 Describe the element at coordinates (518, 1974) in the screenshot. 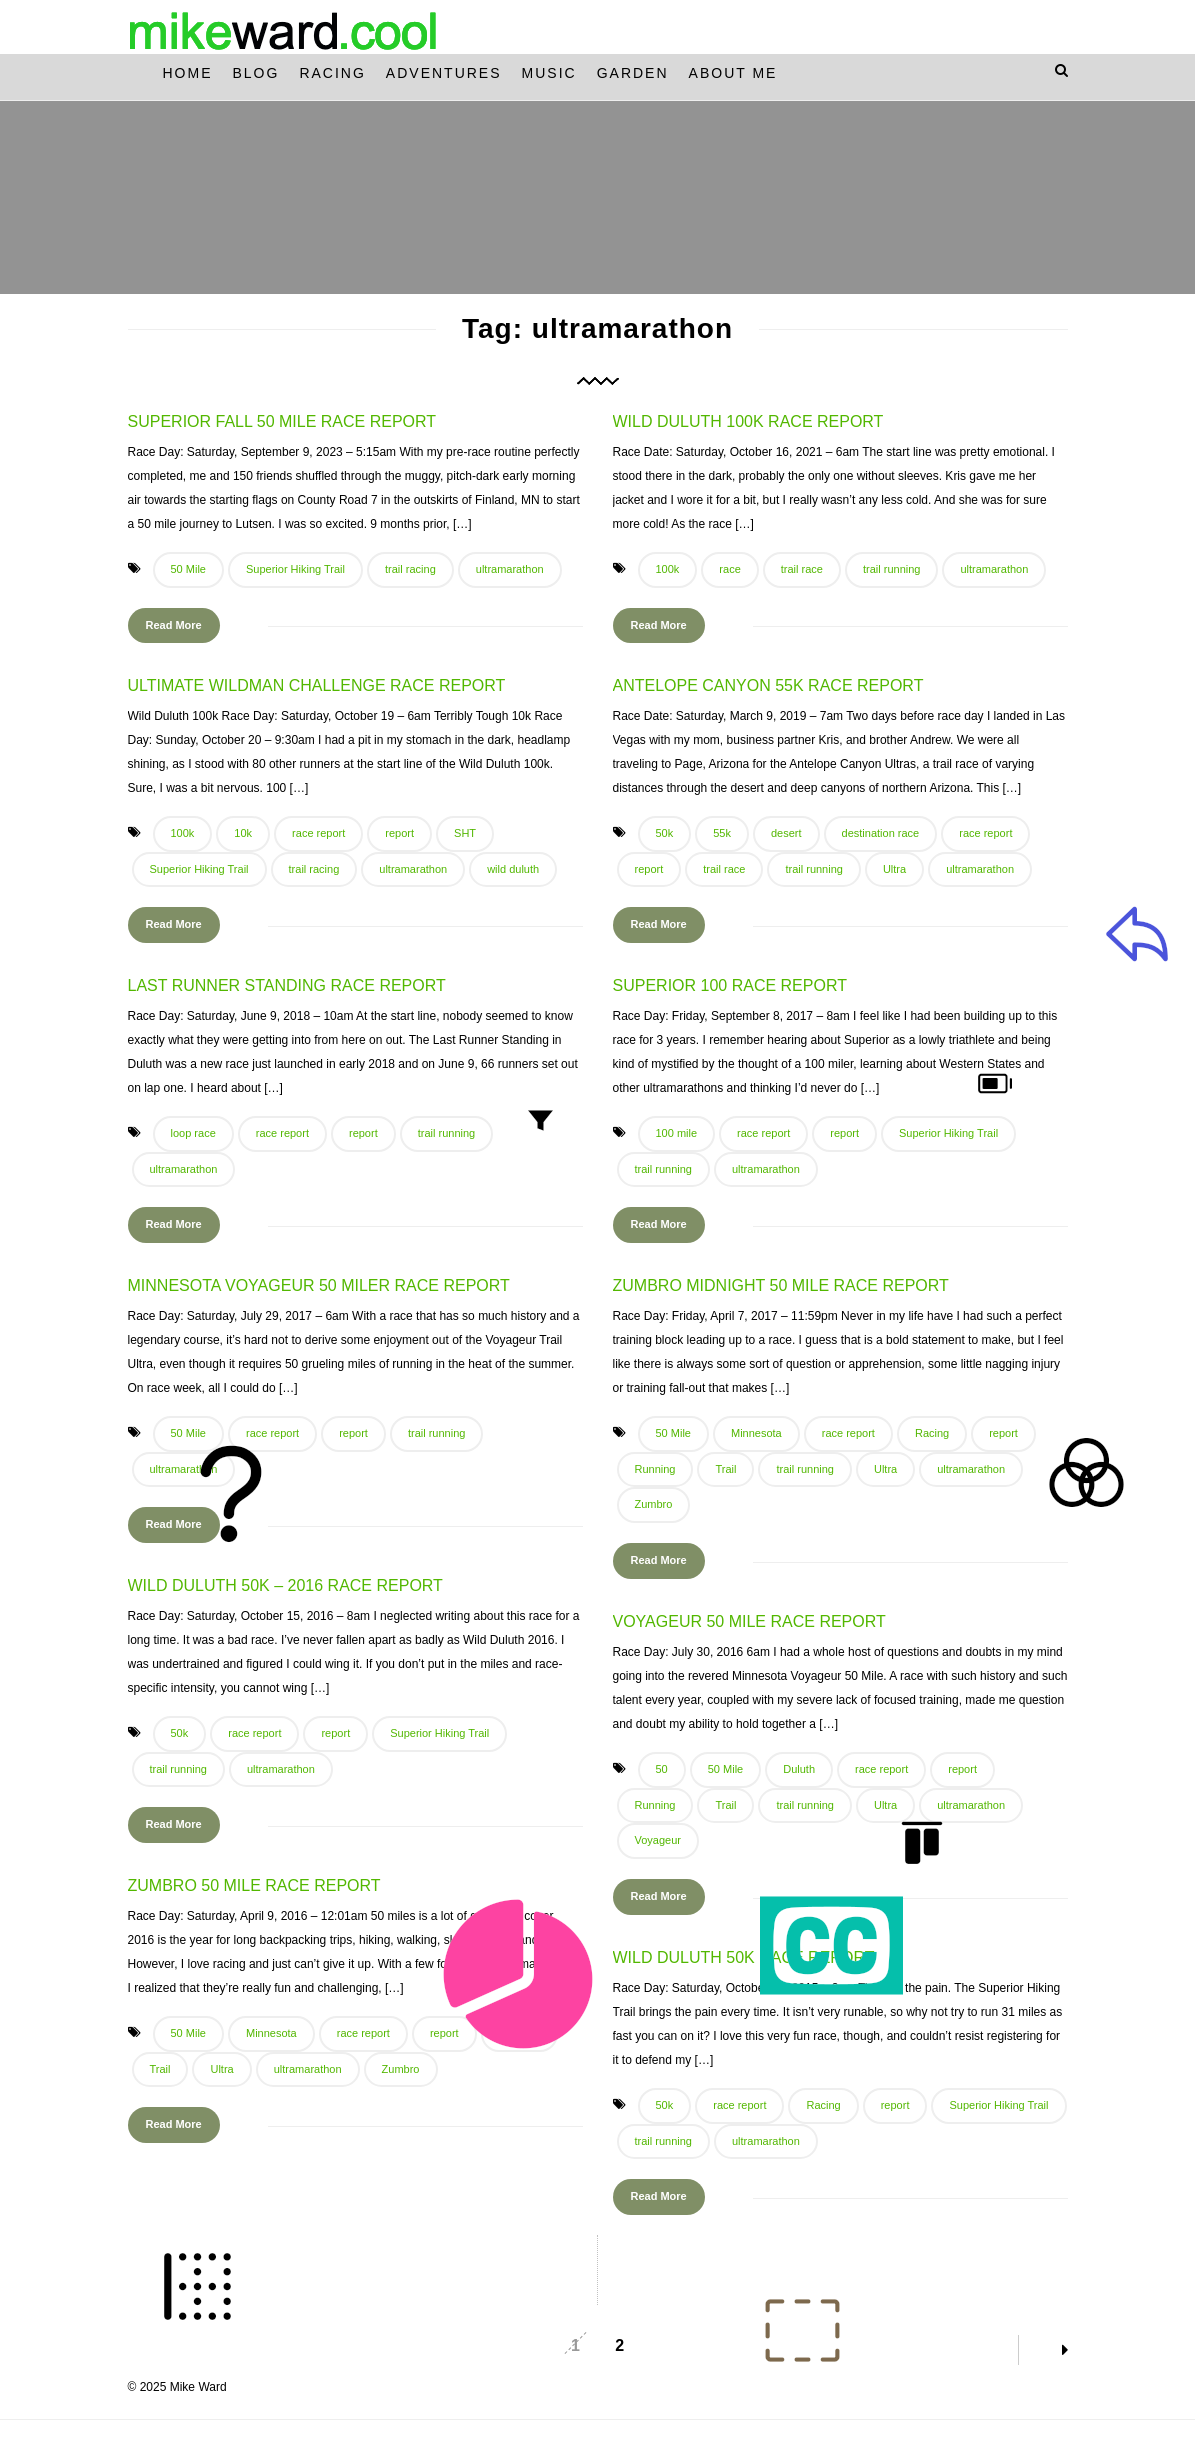

I see `view analytics or statistics` at that location.